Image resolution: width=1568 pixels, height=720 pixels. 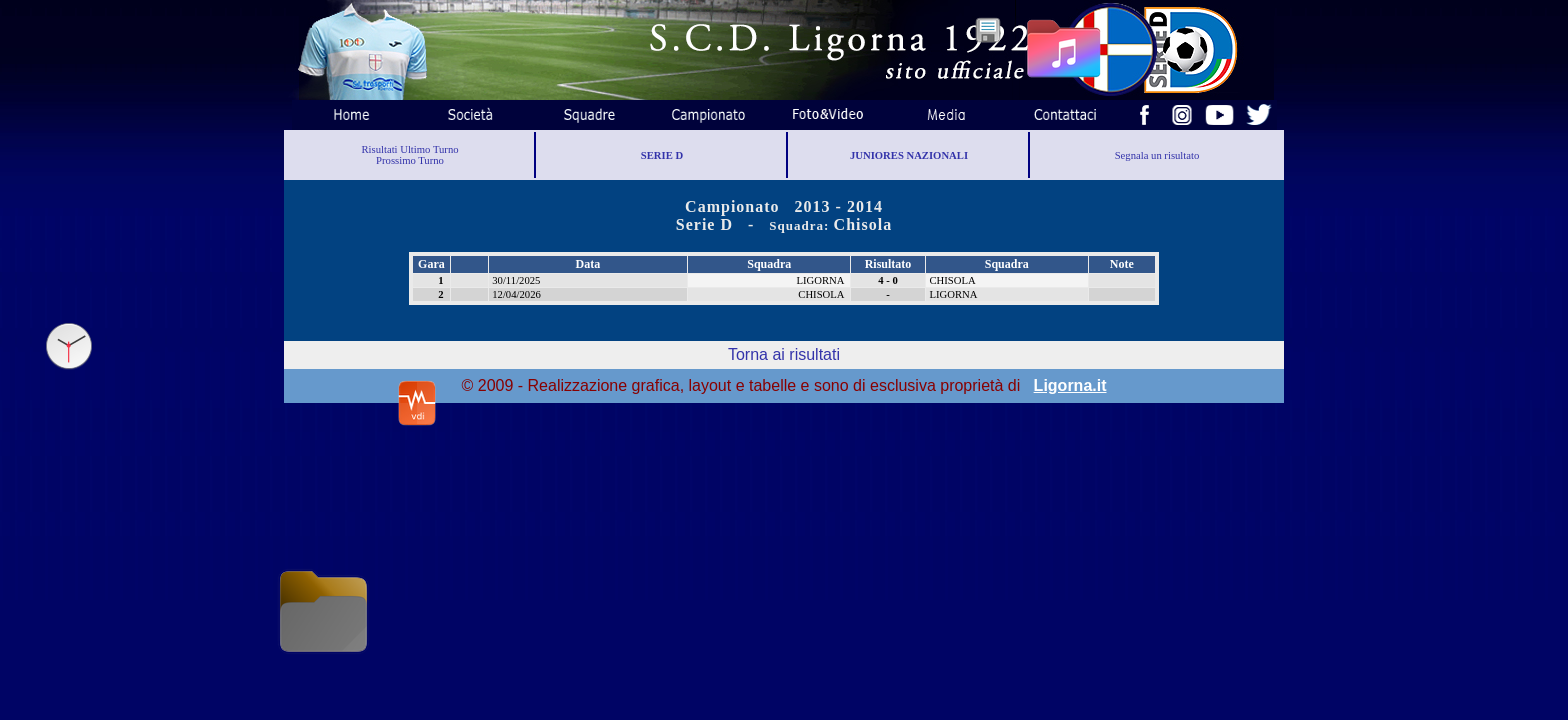 I want to click on save file to disk, so click(x=988, y=30).